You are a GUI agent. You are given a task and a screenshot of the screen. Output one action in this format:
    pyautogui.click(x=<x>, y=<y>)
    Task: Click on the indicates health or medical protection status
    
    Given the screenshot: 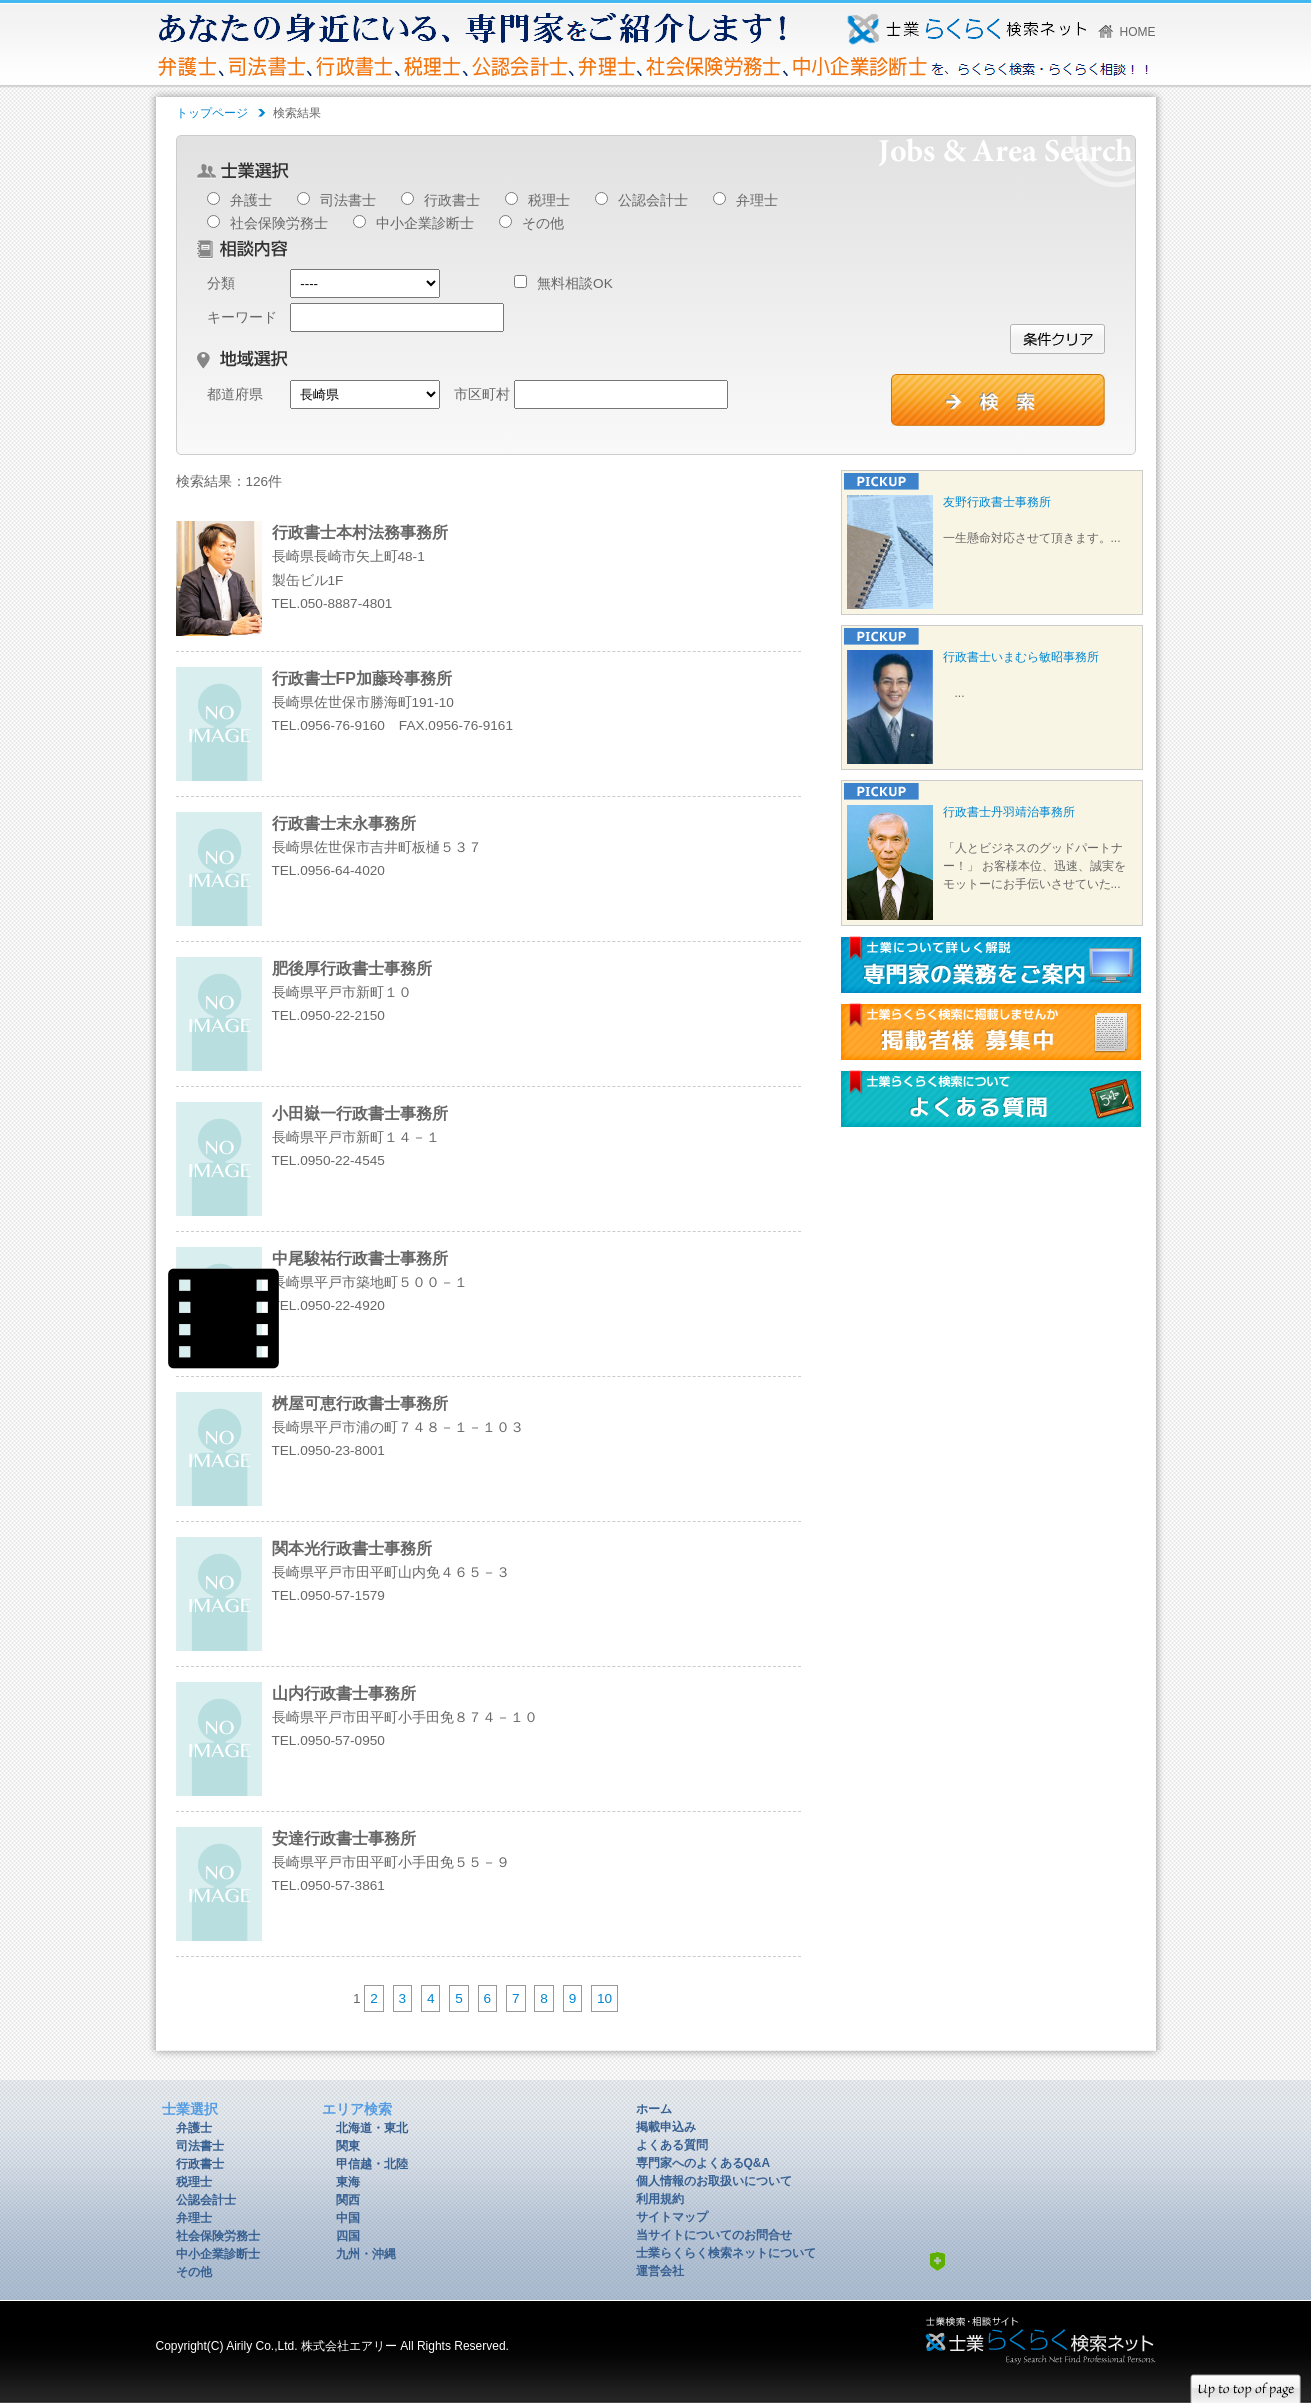 What is the action you would take?
    pyautogui.click(x=937, y=2261)
    